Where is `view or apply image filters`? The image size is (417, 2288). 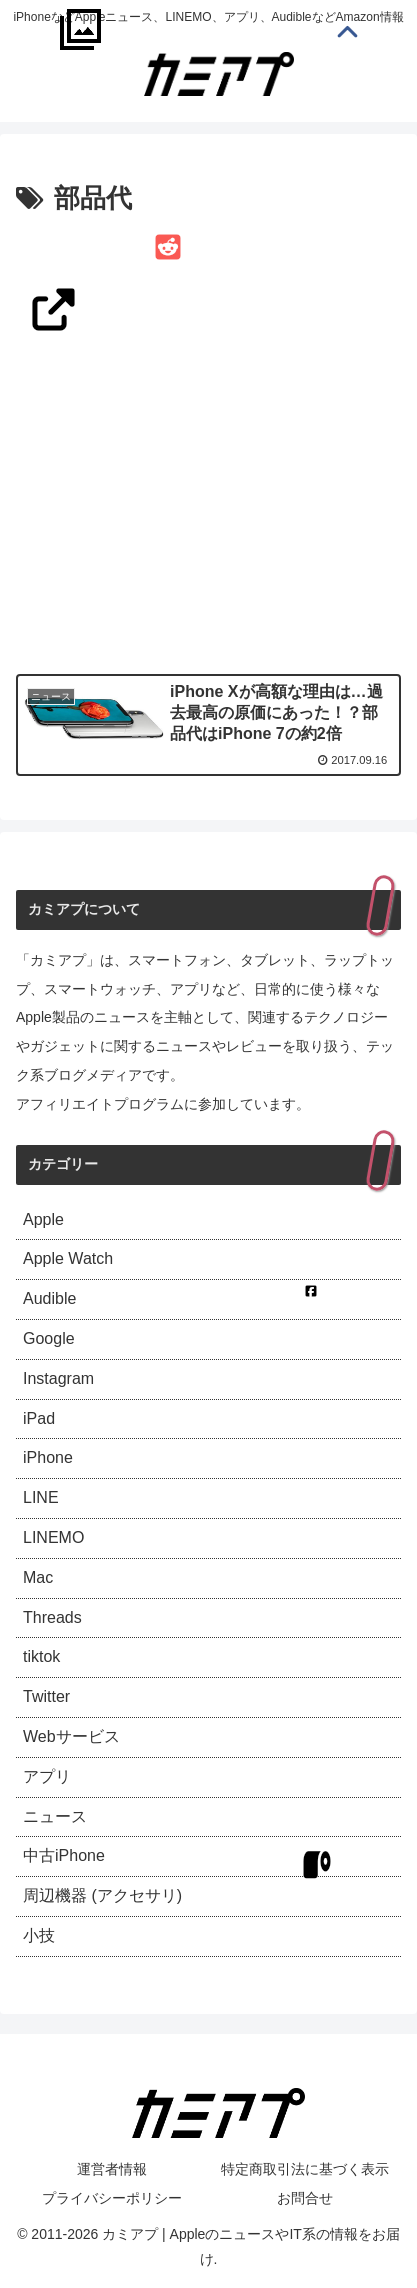 view or apply image filters is located at coordinates (80, 29).